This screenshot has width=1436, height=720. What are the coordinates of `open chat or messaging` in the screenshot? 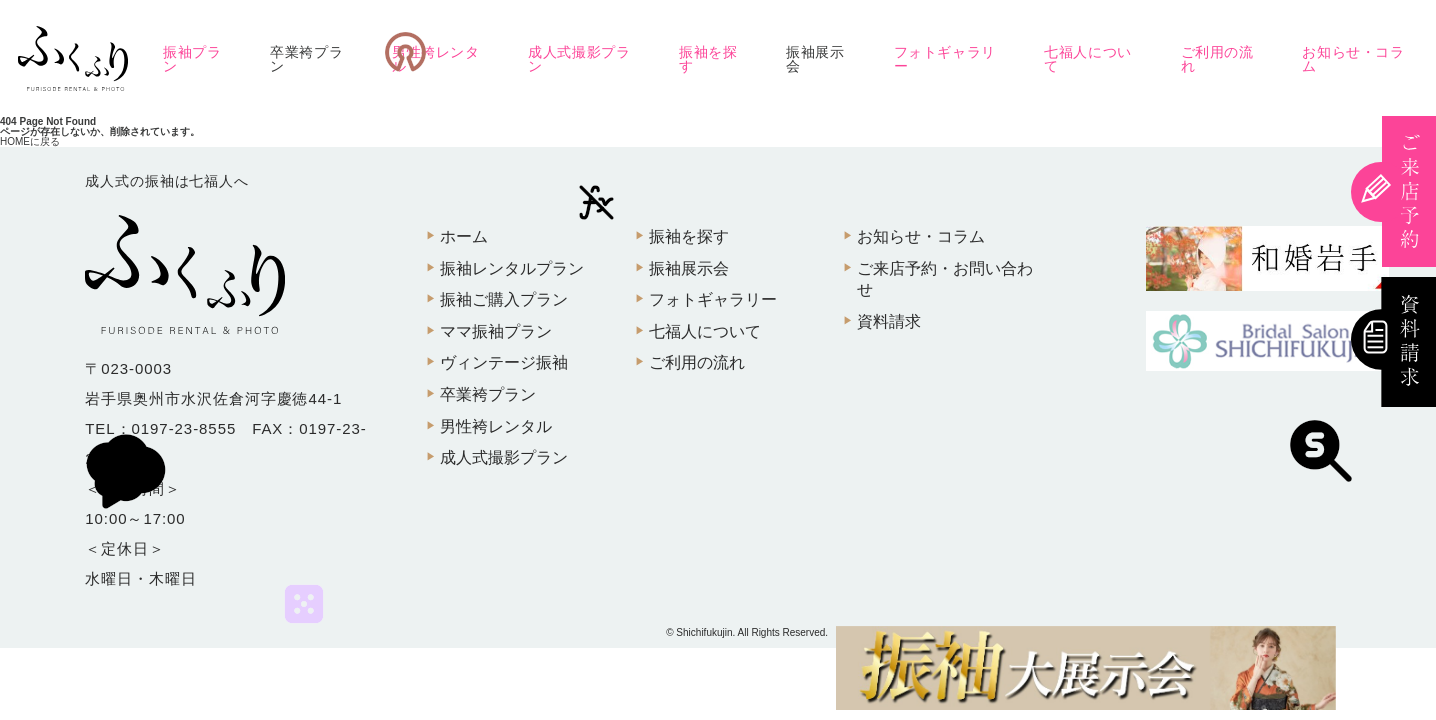 It's located at (124, 471).